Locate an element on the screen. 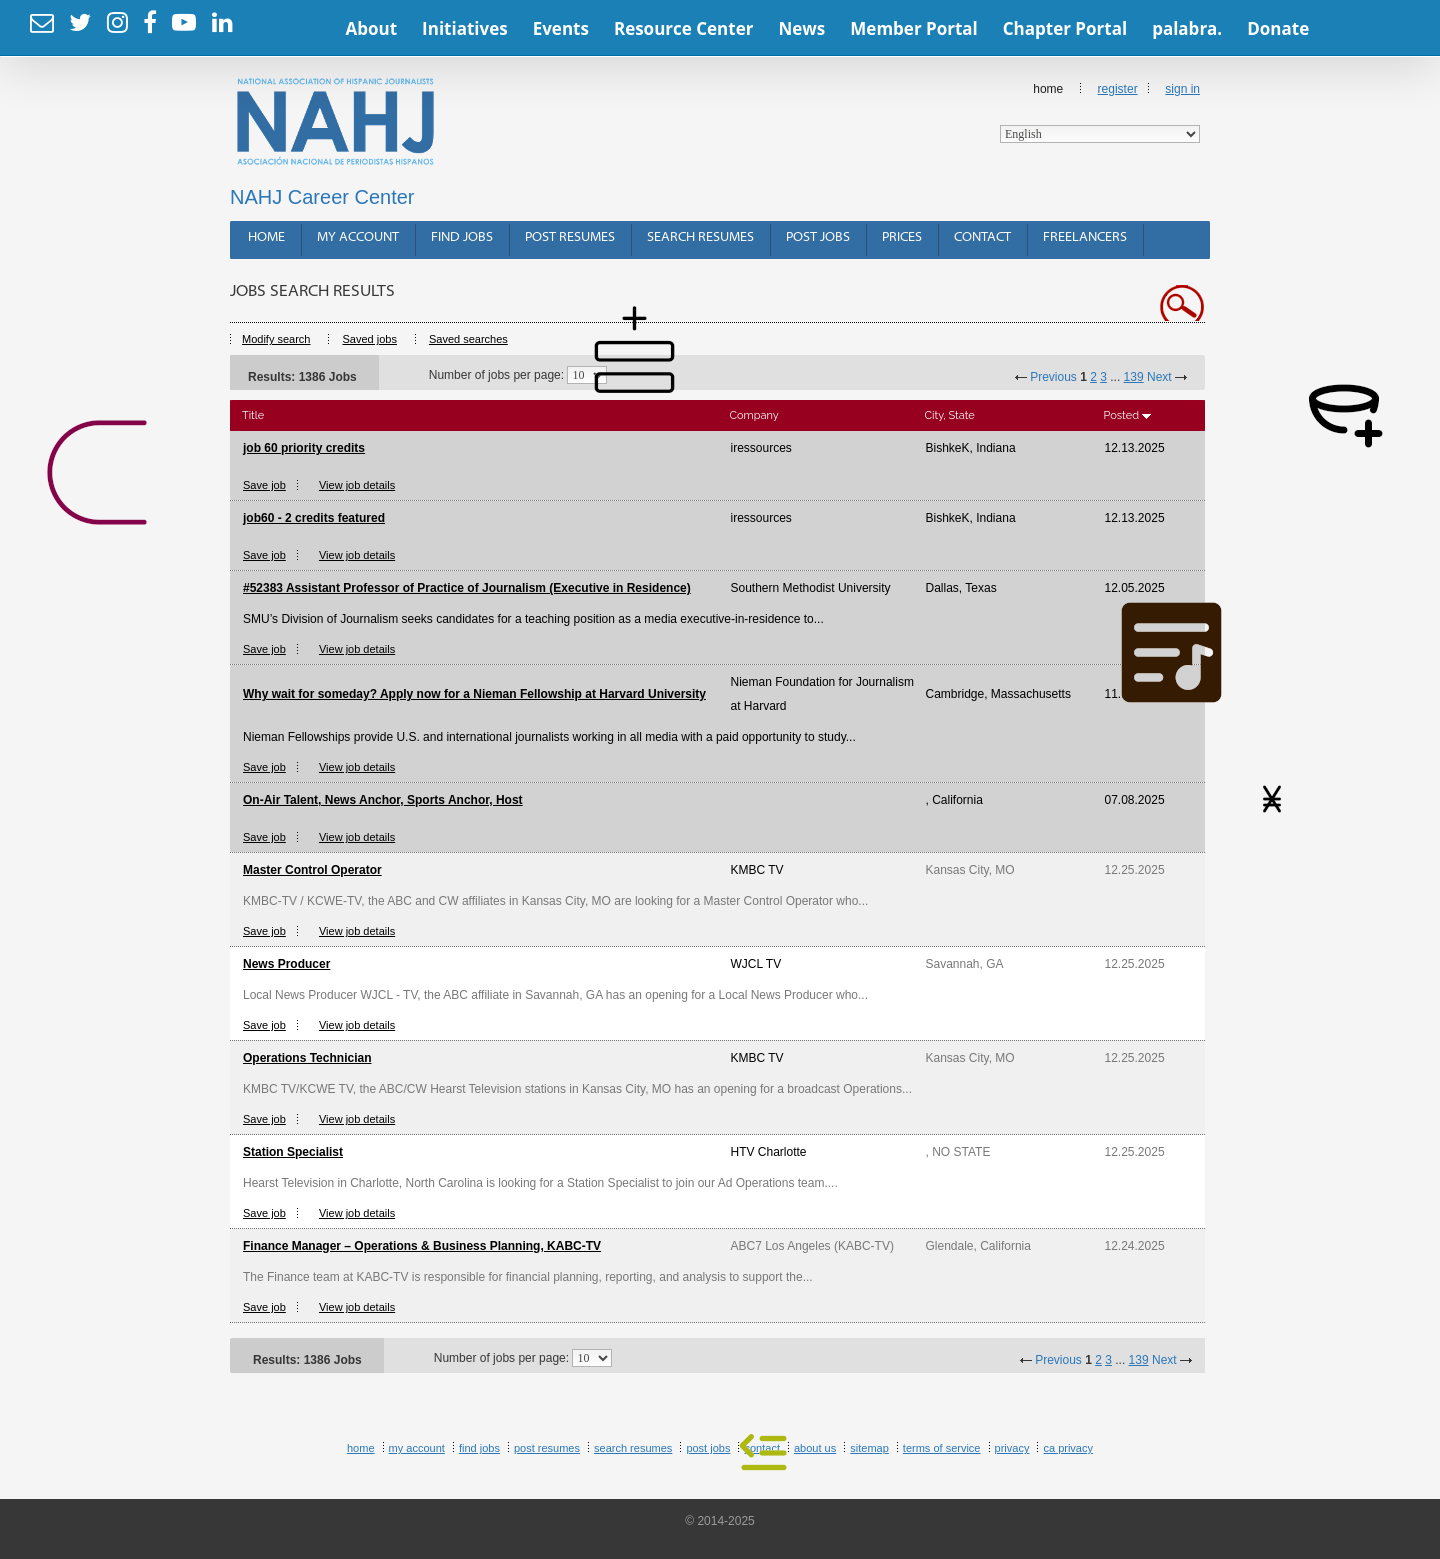 The image size is (1440, 1559). indicates a proper subset relationship in mathematical notation is located at coordinates (99, 472).